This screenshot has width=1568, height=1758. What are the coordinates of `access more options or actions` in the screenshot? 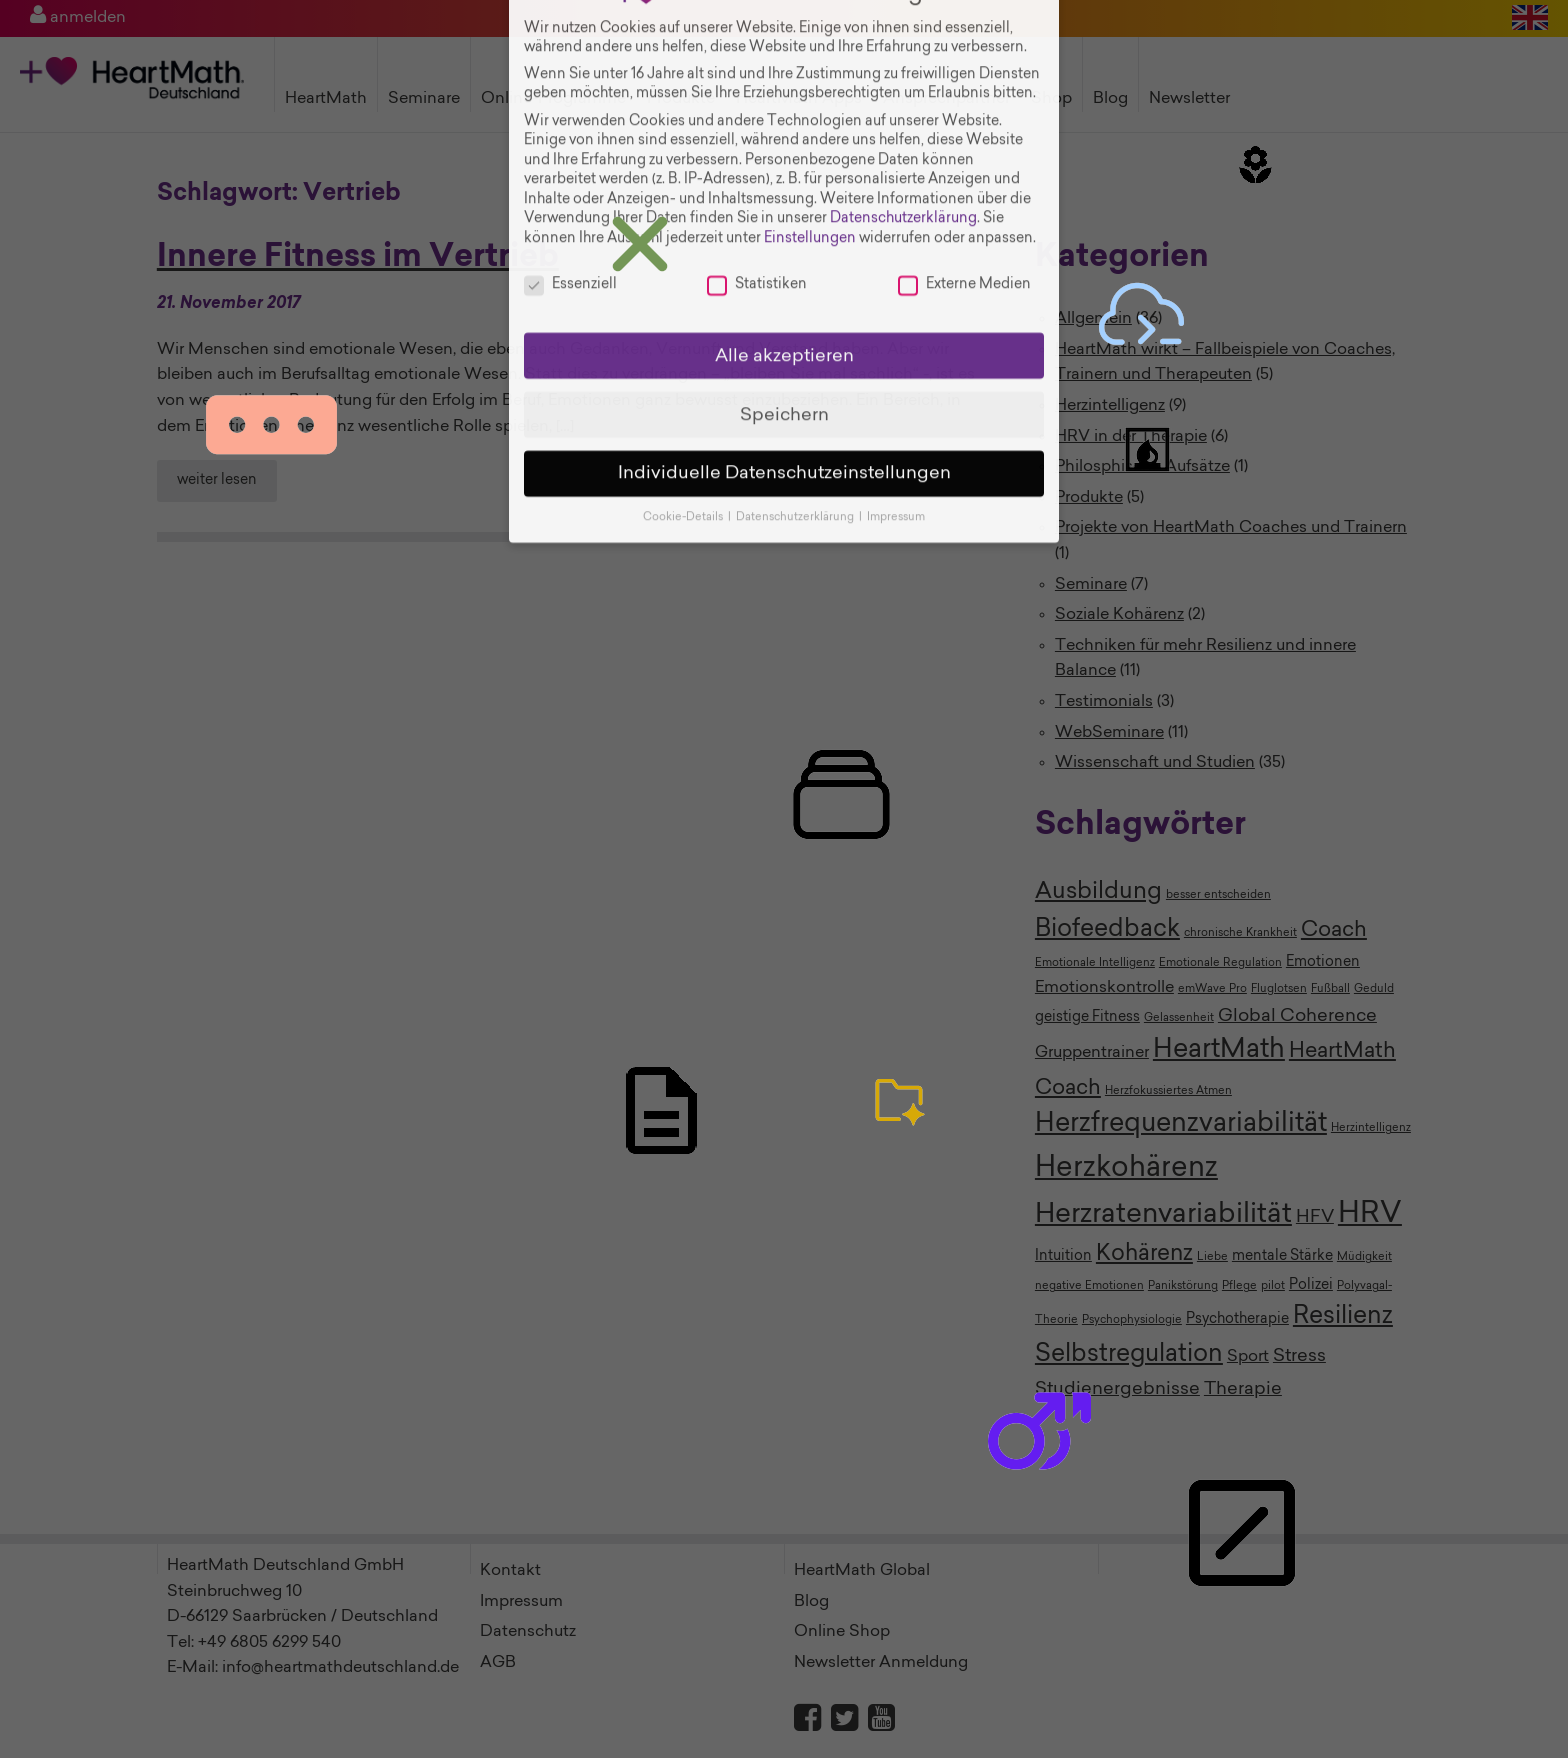 It's located at (271, 421).